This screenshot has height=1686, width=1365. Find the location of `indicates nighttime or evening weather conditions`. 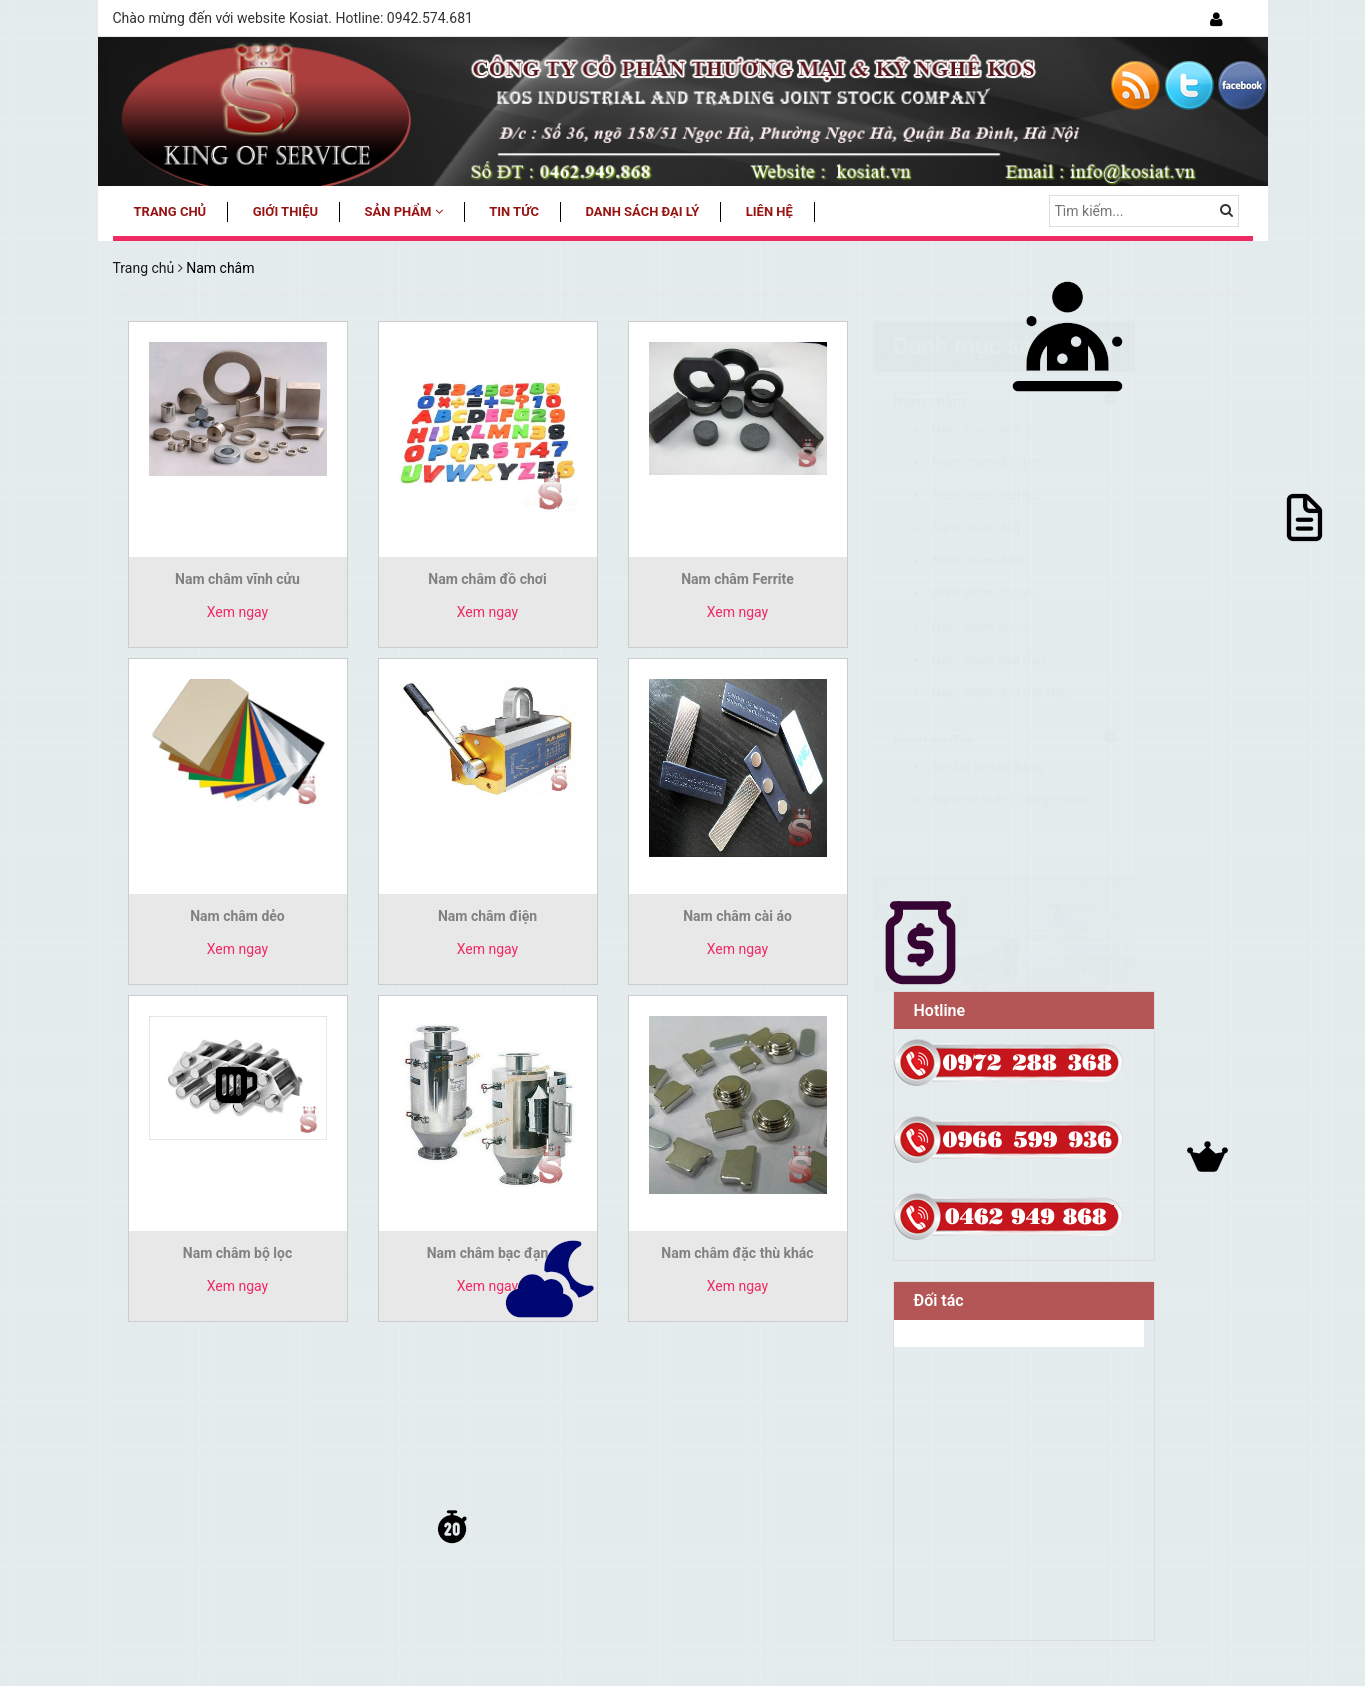

indicates nighttime or evening weather conditions is located at coordinates (549, 1279).